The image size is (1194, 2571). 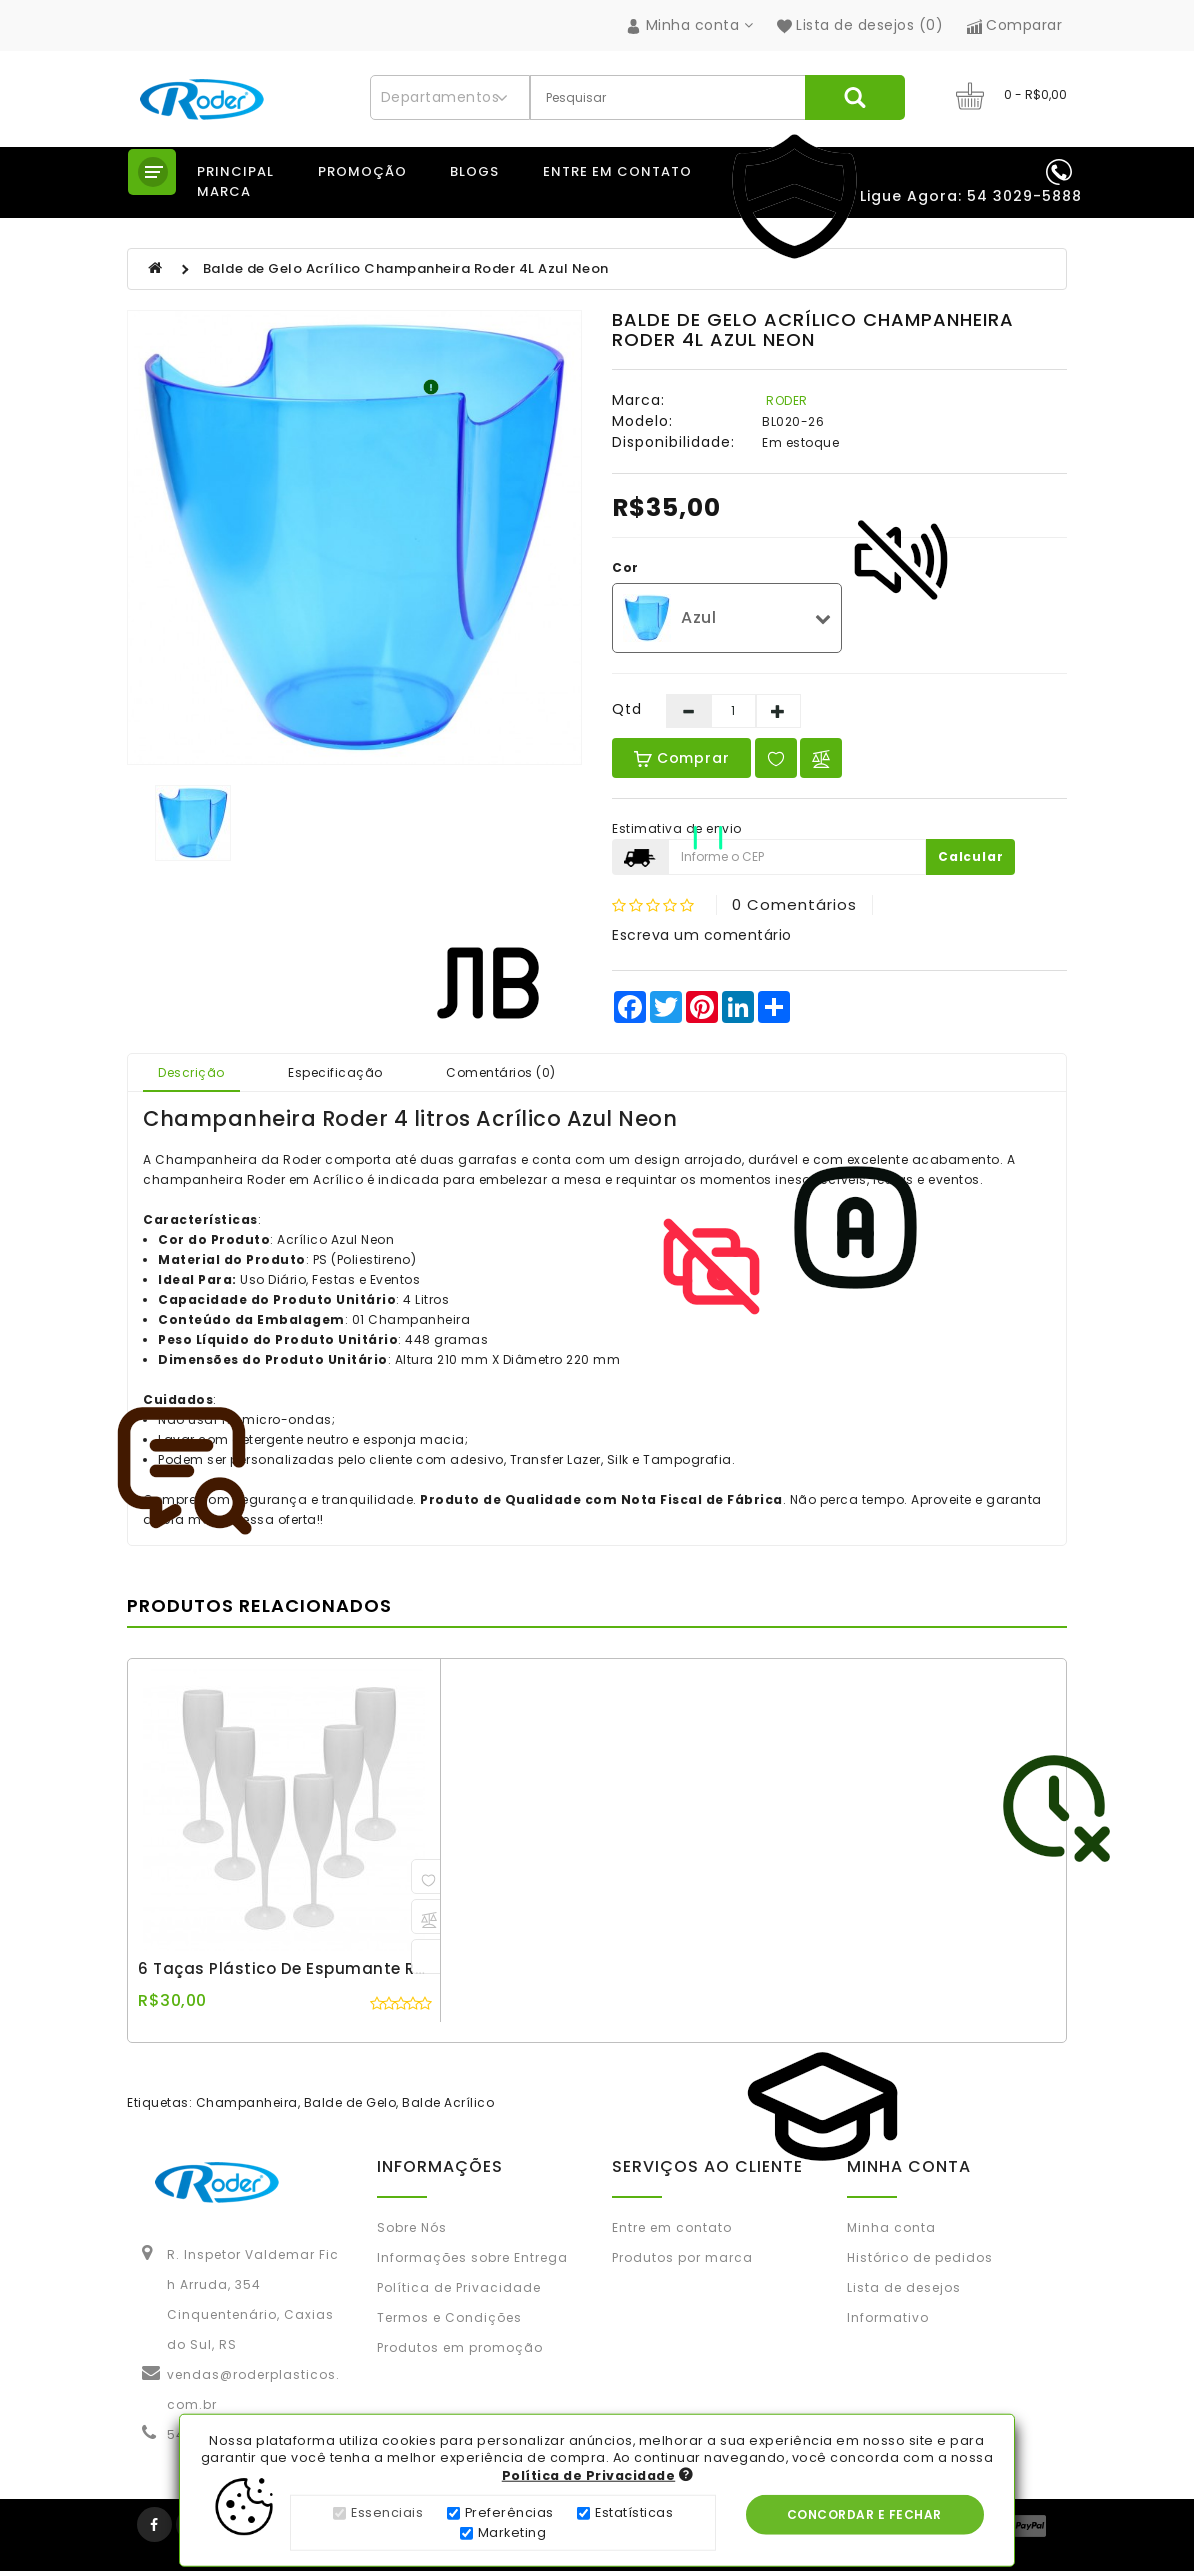 I want to click on indicates Kyrgyzstani som currency, so click(x=488, y=983).